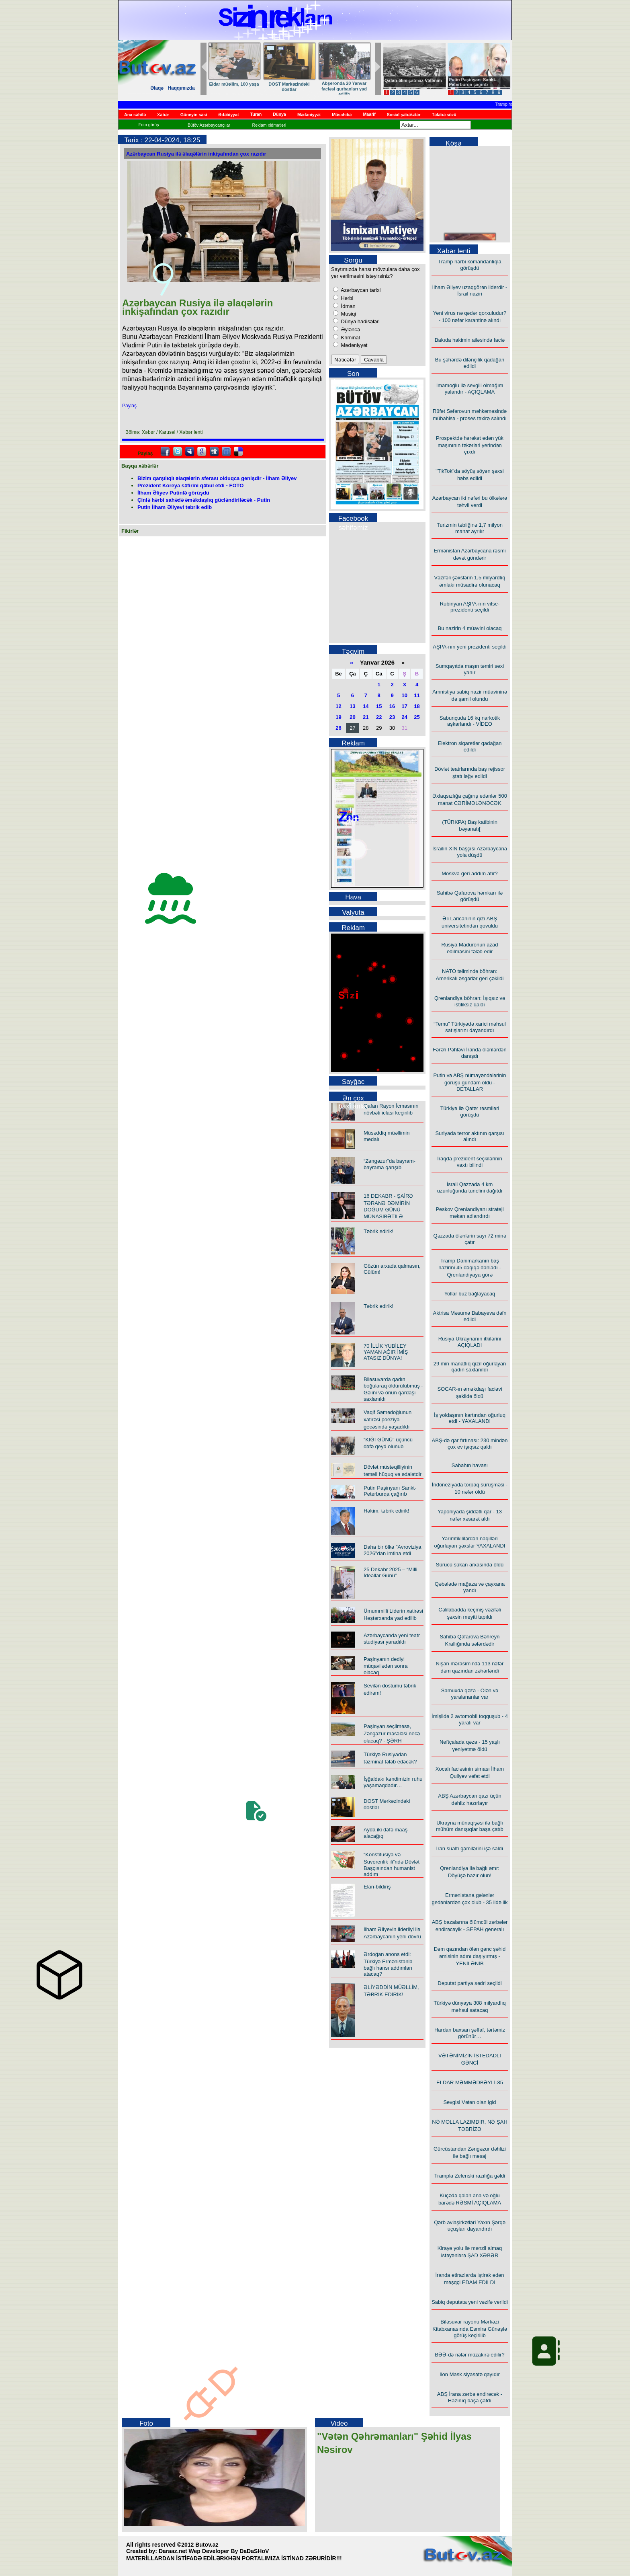  What do you see at coordinates (170, 898) in the screenshot?
I see `indicates rainy weather with flooding conditions` at bounding box center [170, 898].